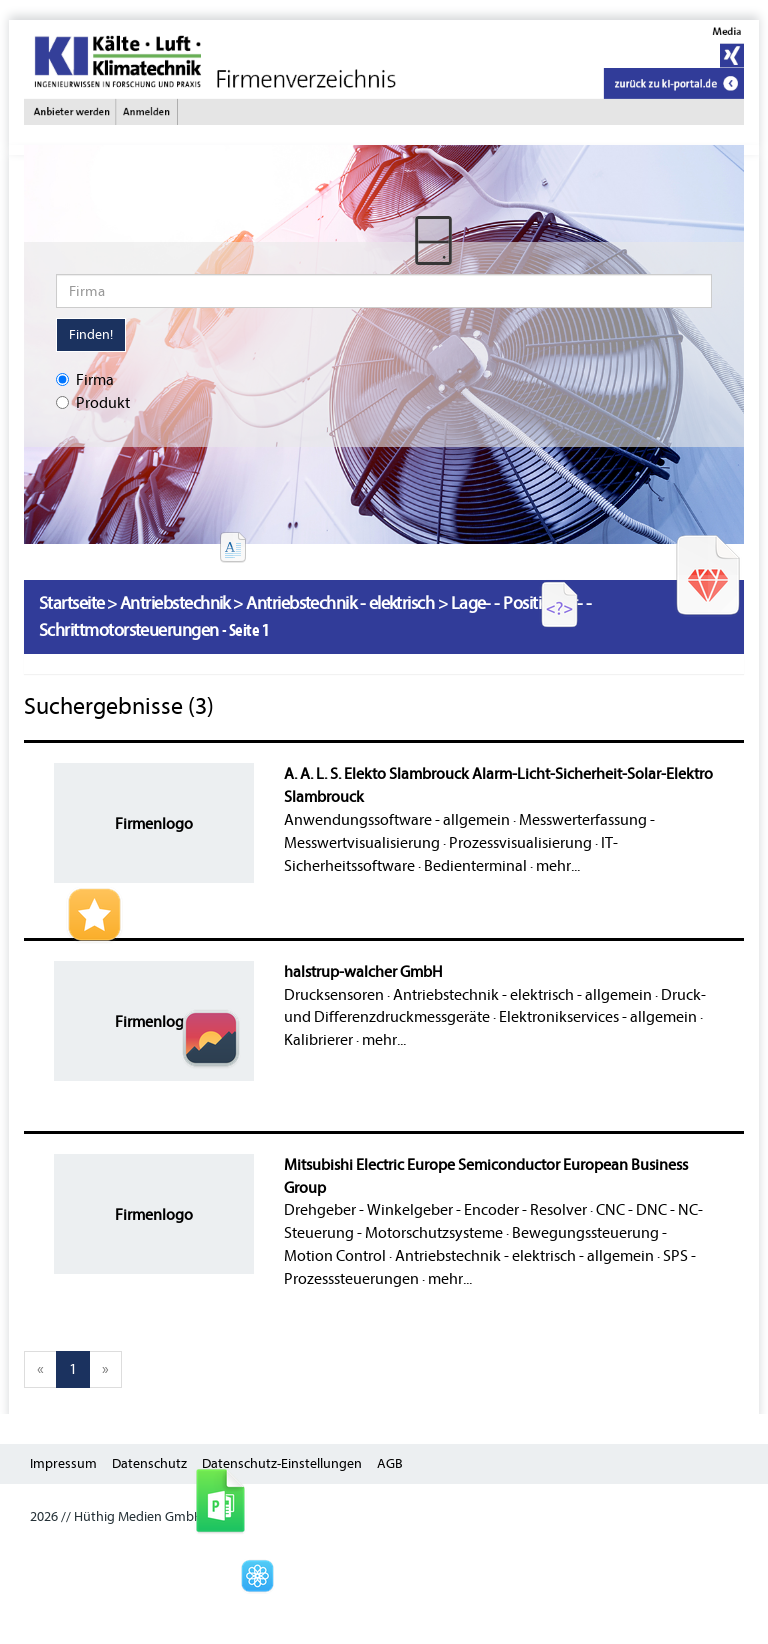 The image size is (768, 1644). Describe the element at coordinates (257, 1576) in the screenshot. I see `open desktop wallpaper settings` at that location.